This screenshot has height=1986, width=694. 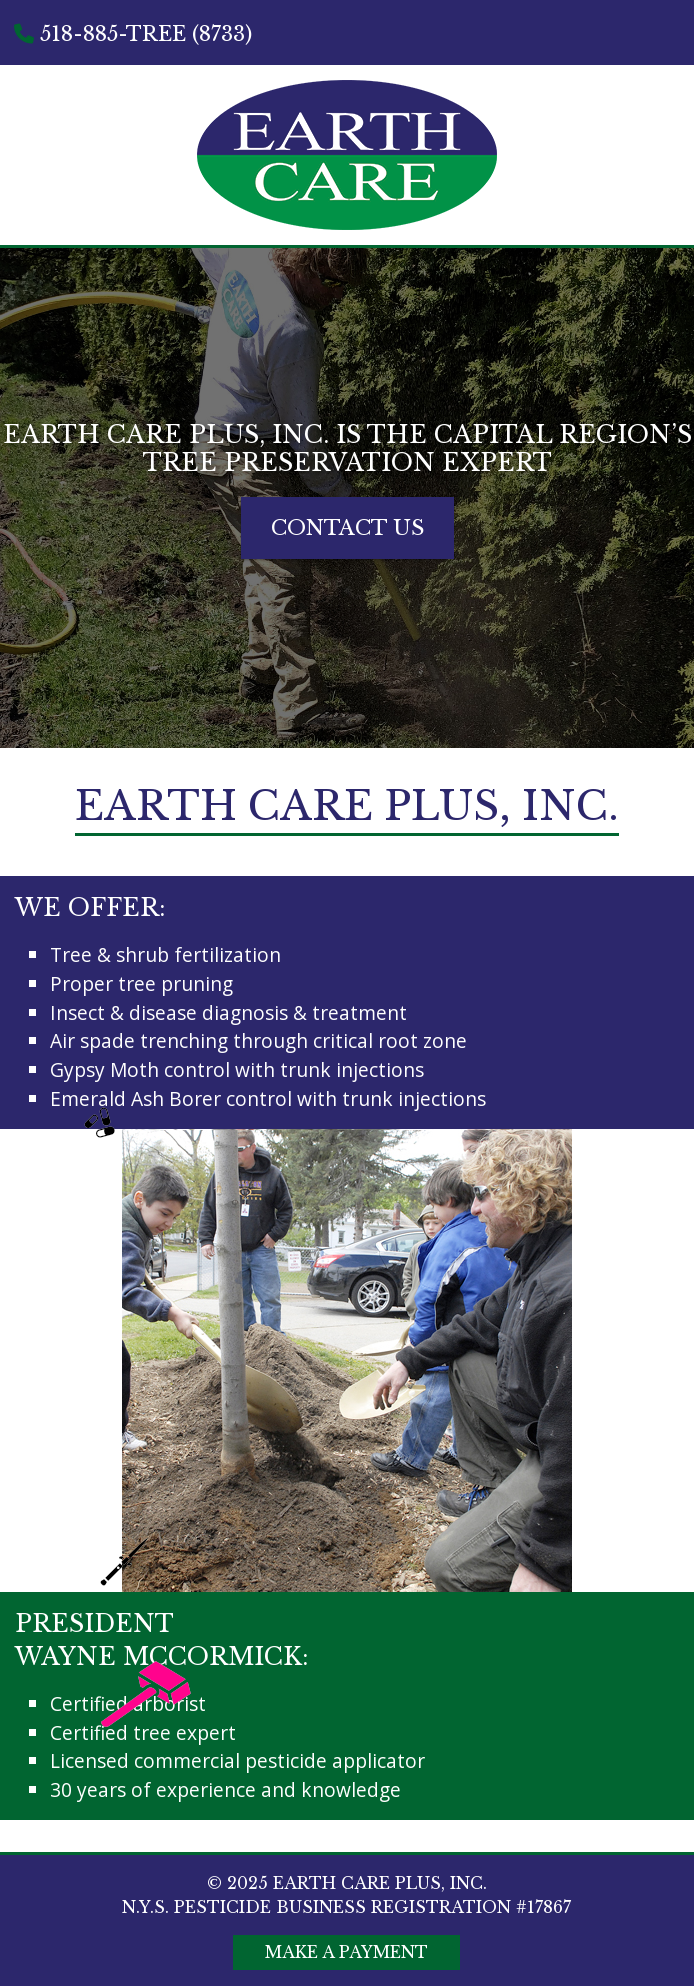 I want to click on indicates medication or pharmaceutical content, so click(x=99, y=1122).